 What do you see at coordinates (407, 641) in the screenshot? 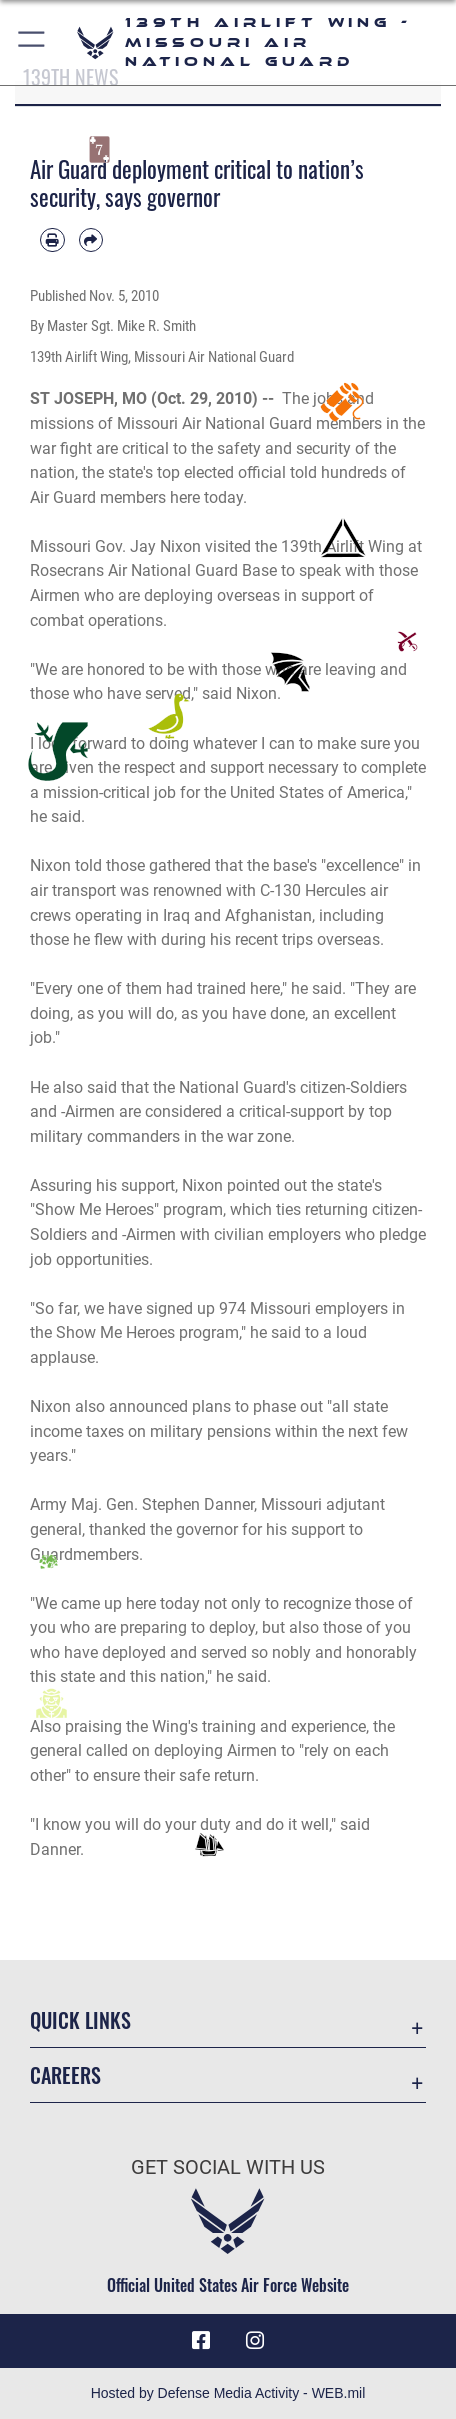
I see `access pirate or swashbuckler game mode` at bounding box center [407, 641].